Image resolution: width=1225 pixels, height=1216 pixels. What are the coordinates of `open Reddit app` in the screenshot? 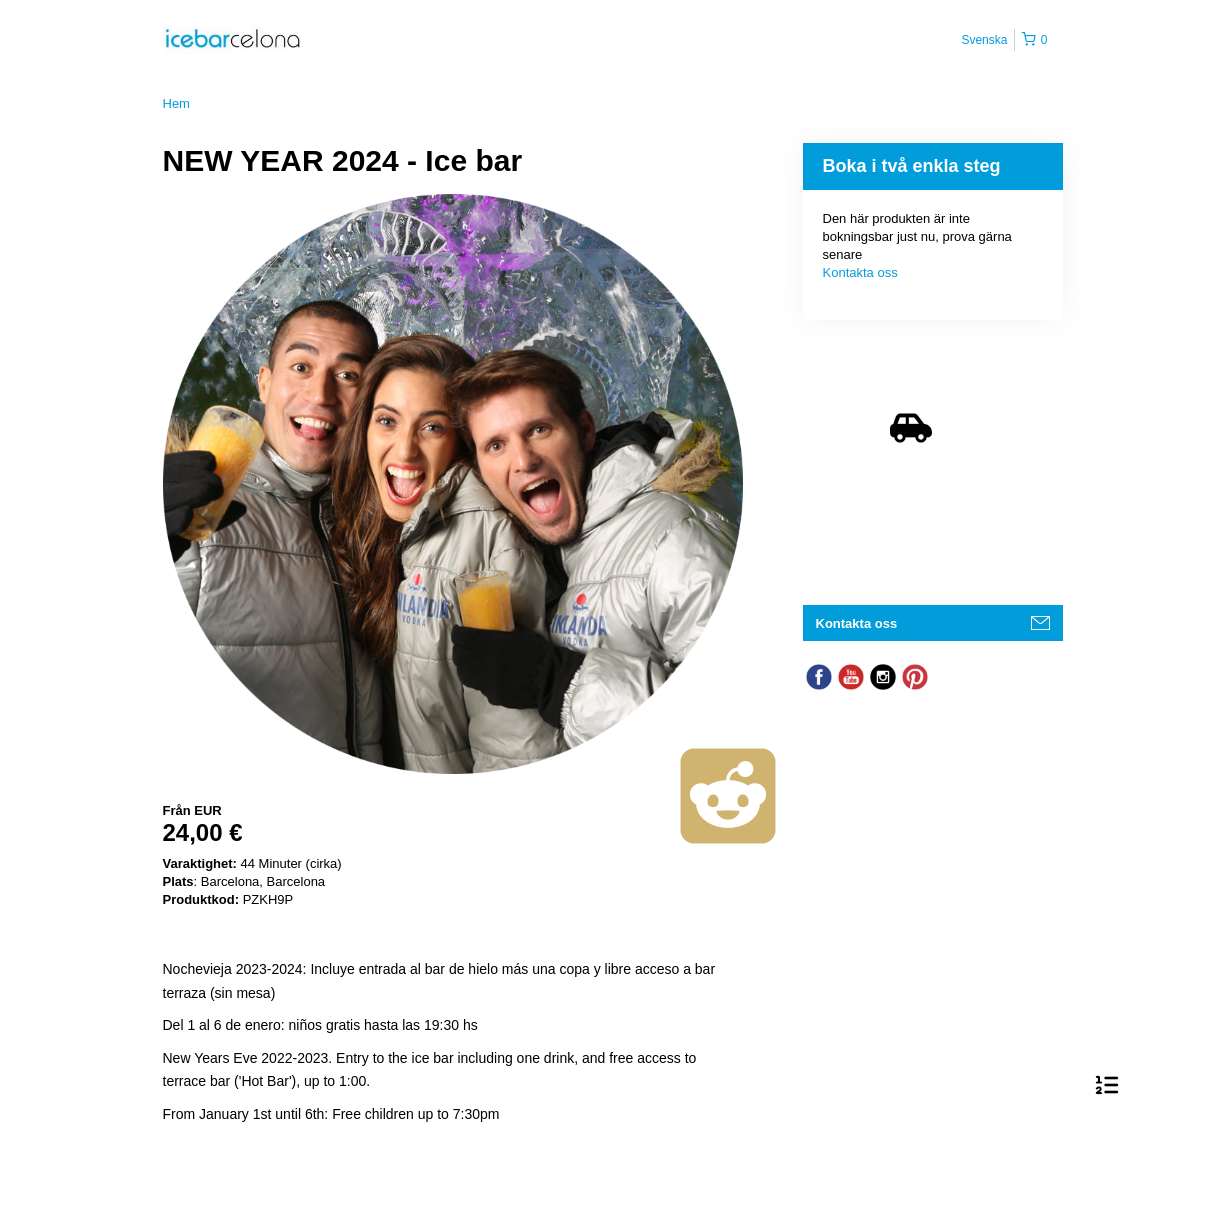 It's located at (728, 796).